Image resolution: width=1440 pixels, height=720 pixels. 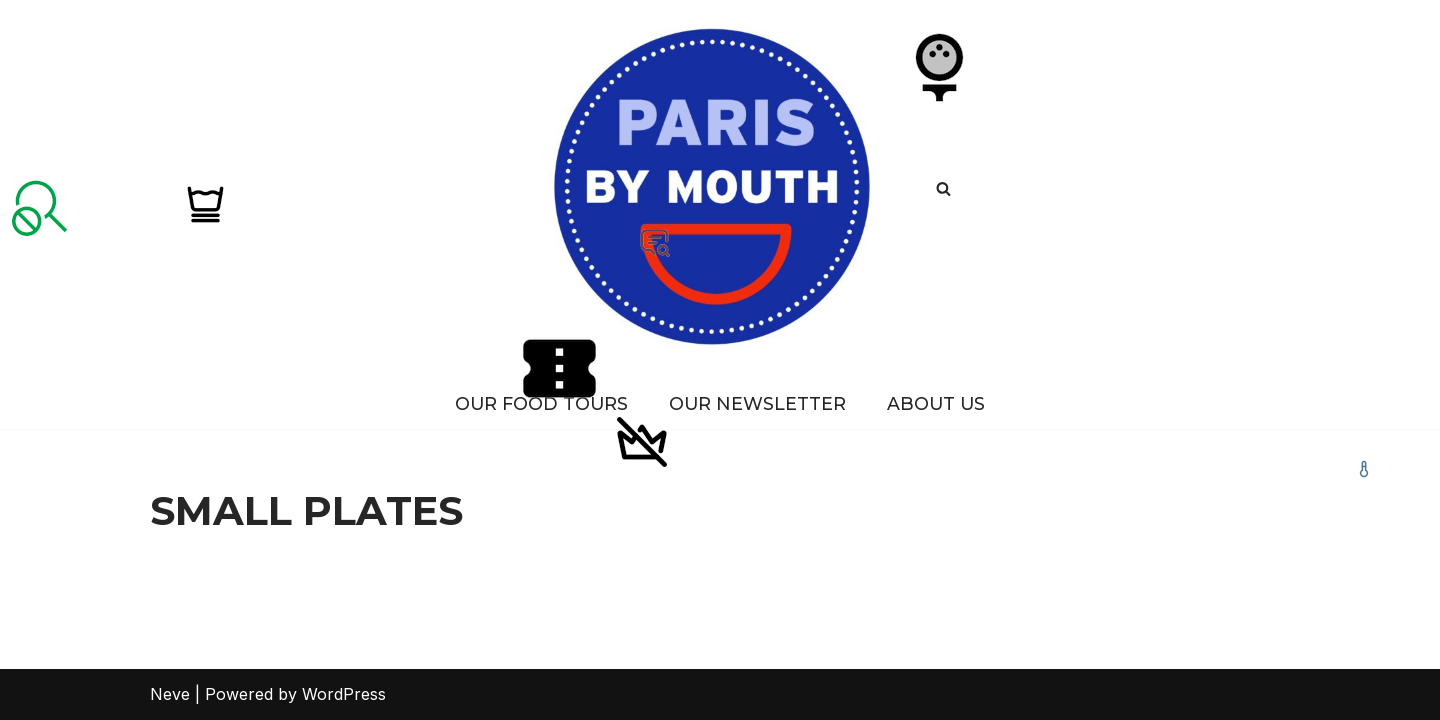 What do you see at coordinates (939, 67) in the screenshot?
I see `access golf sports content or scores` at bounding box center [939, 67].